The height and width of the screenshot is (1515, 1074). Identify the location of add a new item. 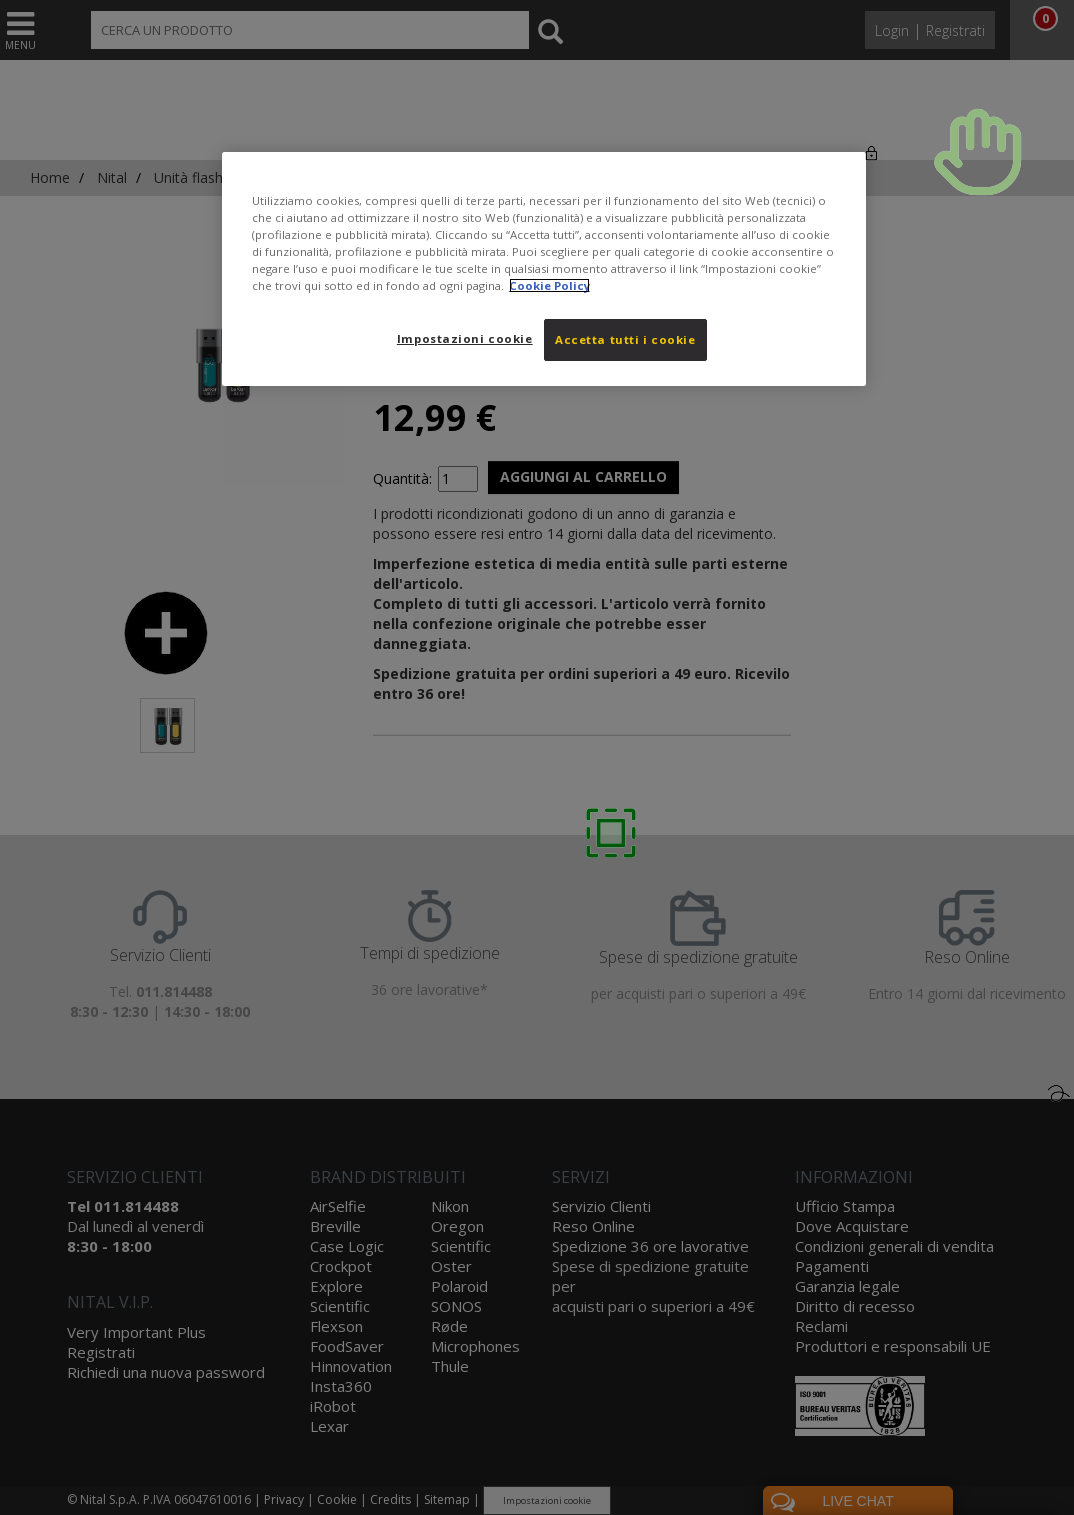
(166, 633).